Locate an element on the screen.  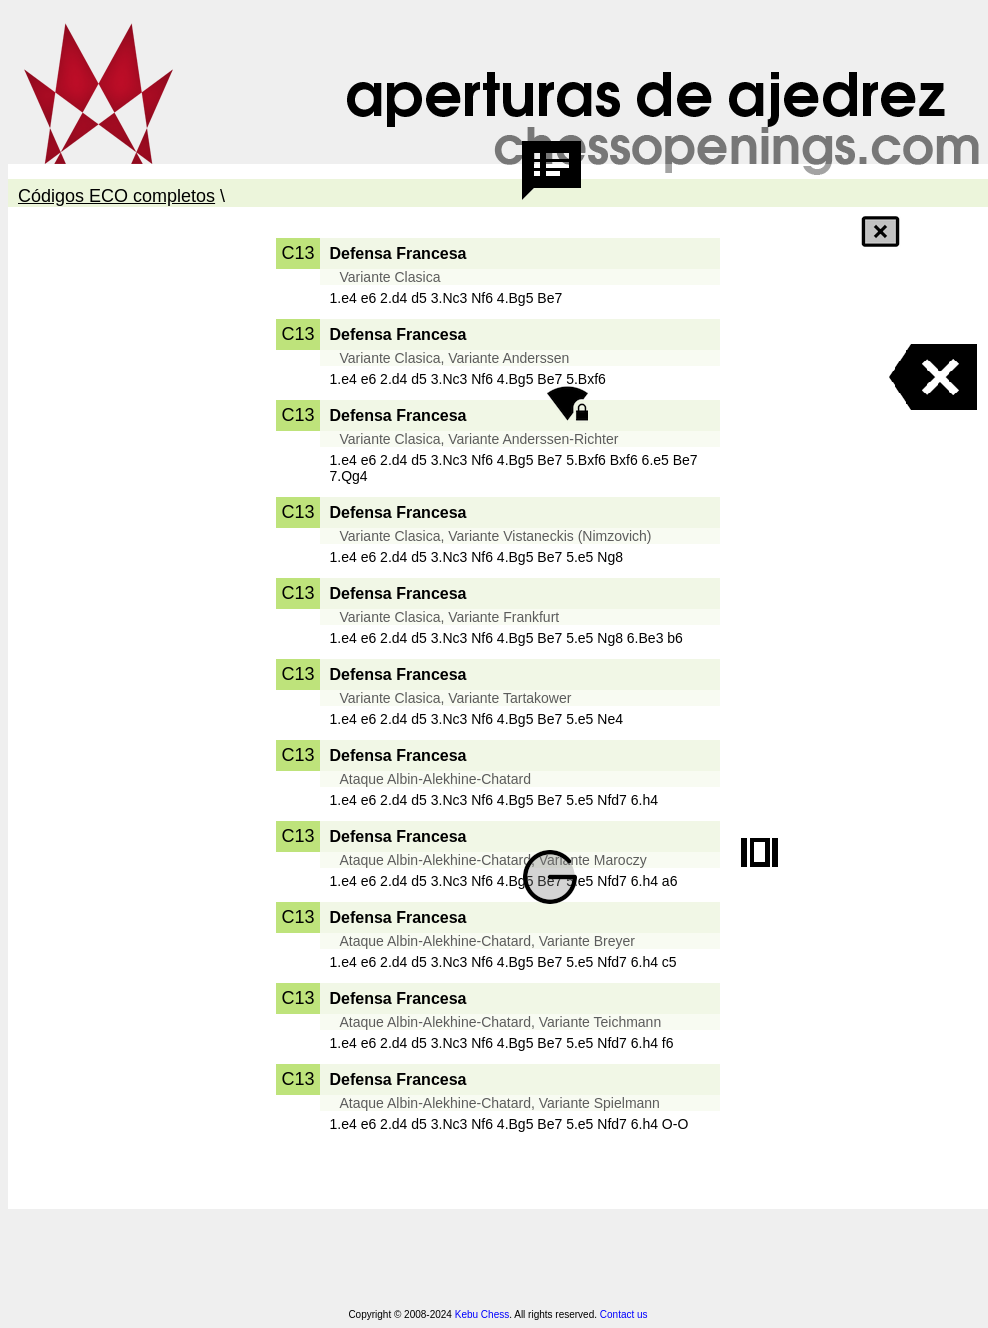
sign in with Google is located at coordinates (550, 877).